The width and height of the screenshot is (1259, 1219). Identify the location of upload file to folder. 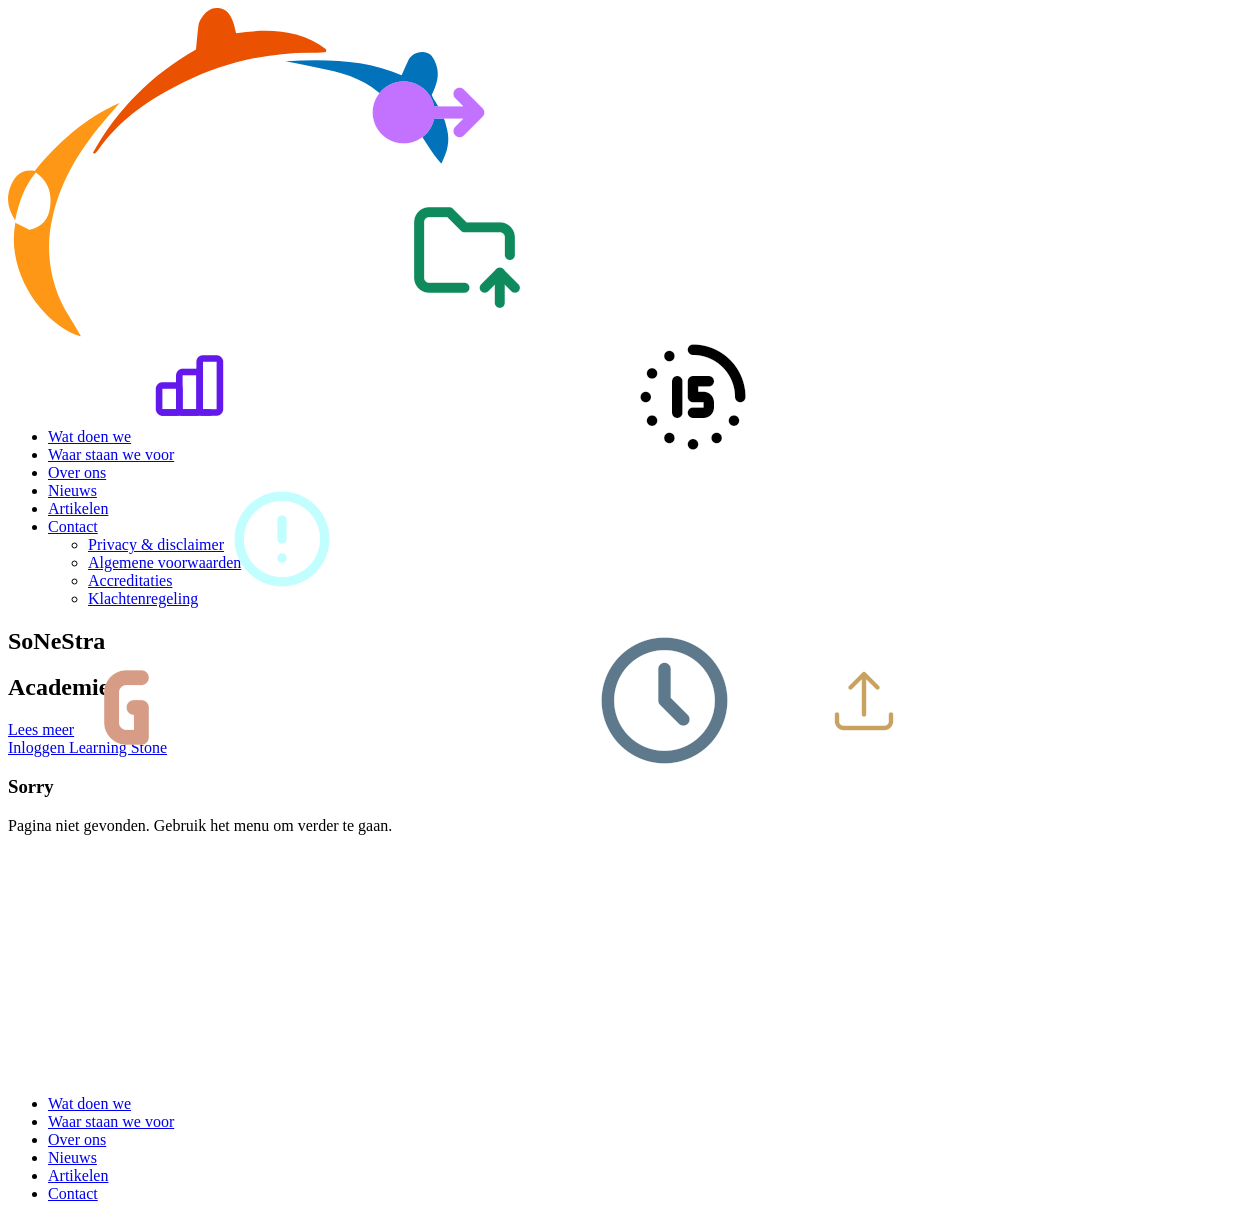
(464, 252).